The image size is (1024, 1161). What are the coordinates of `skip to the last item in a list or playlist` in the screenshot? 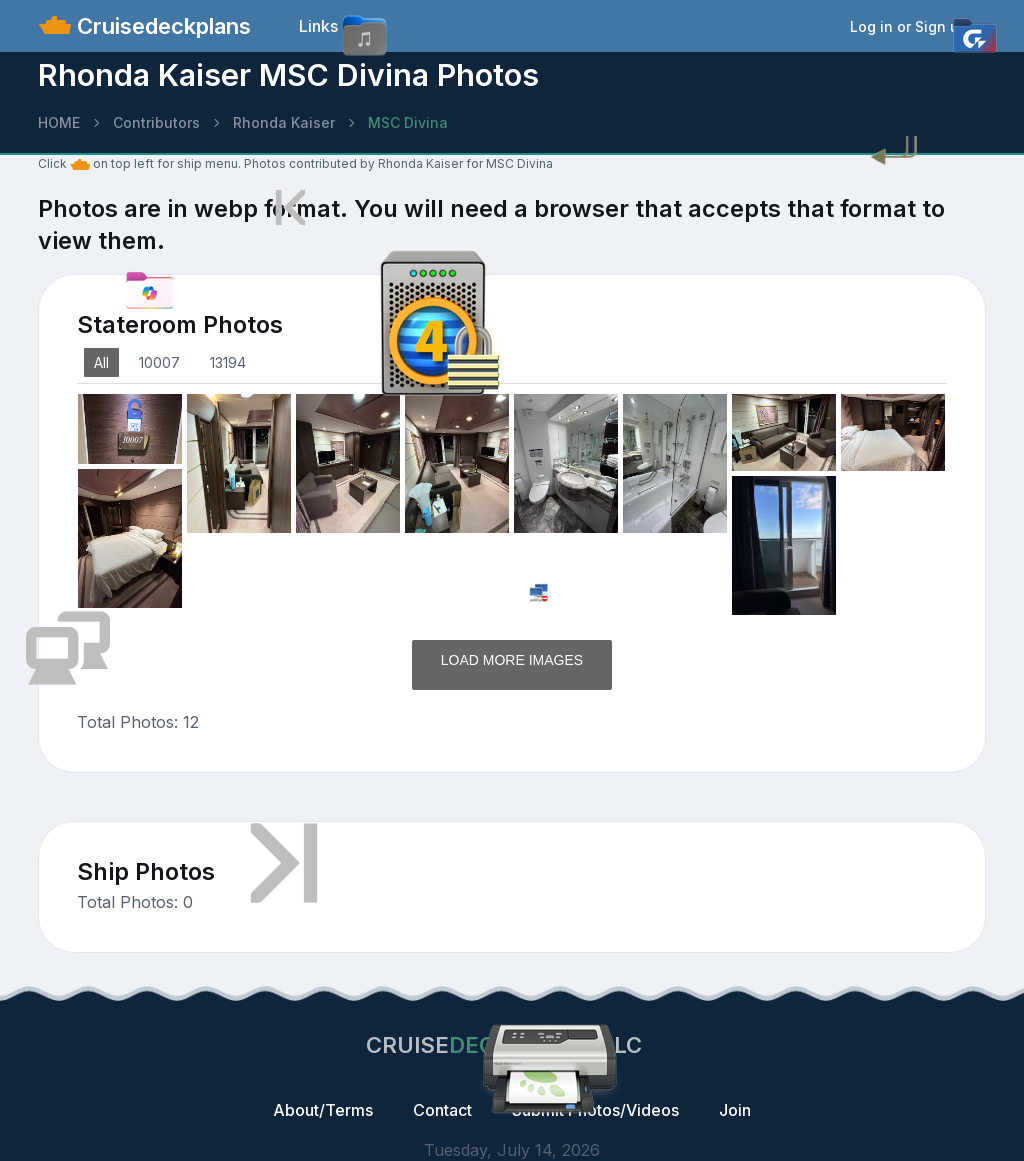 It's located at (284, 863).